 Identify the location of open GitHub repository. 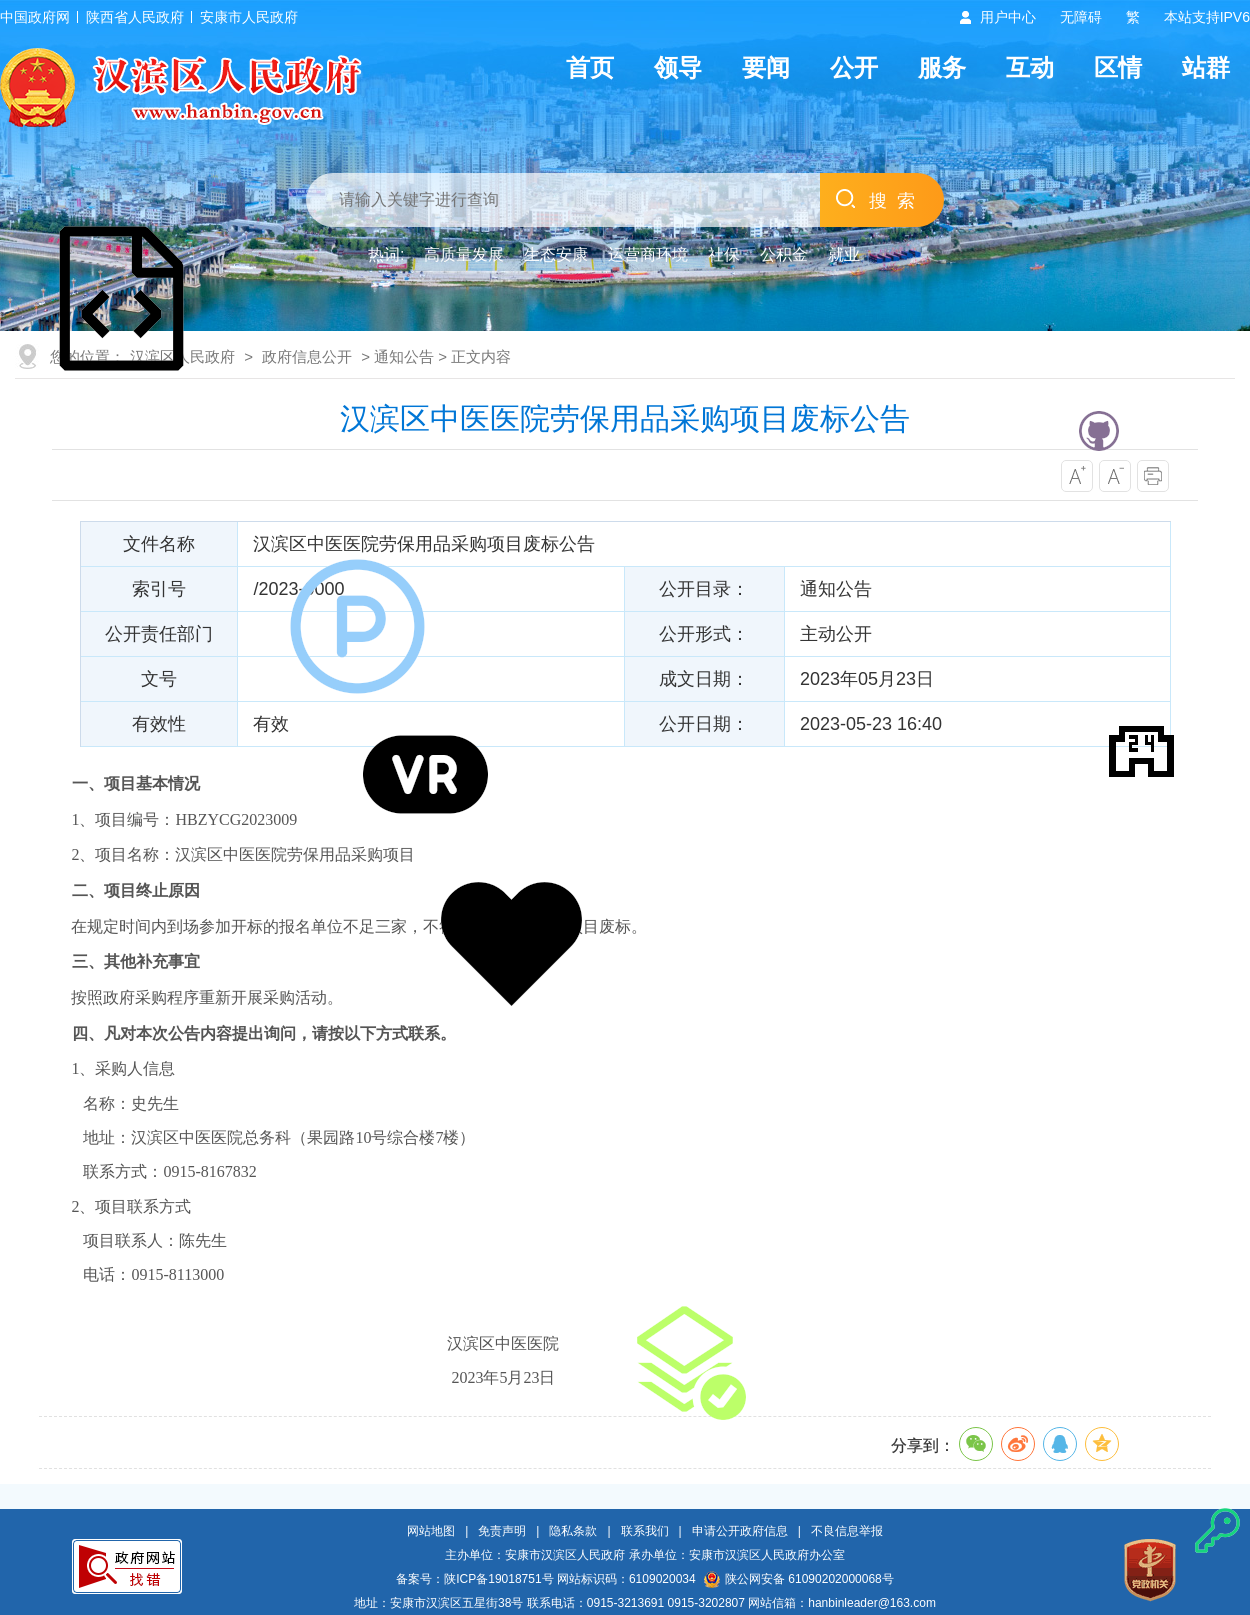
(1099, 431).